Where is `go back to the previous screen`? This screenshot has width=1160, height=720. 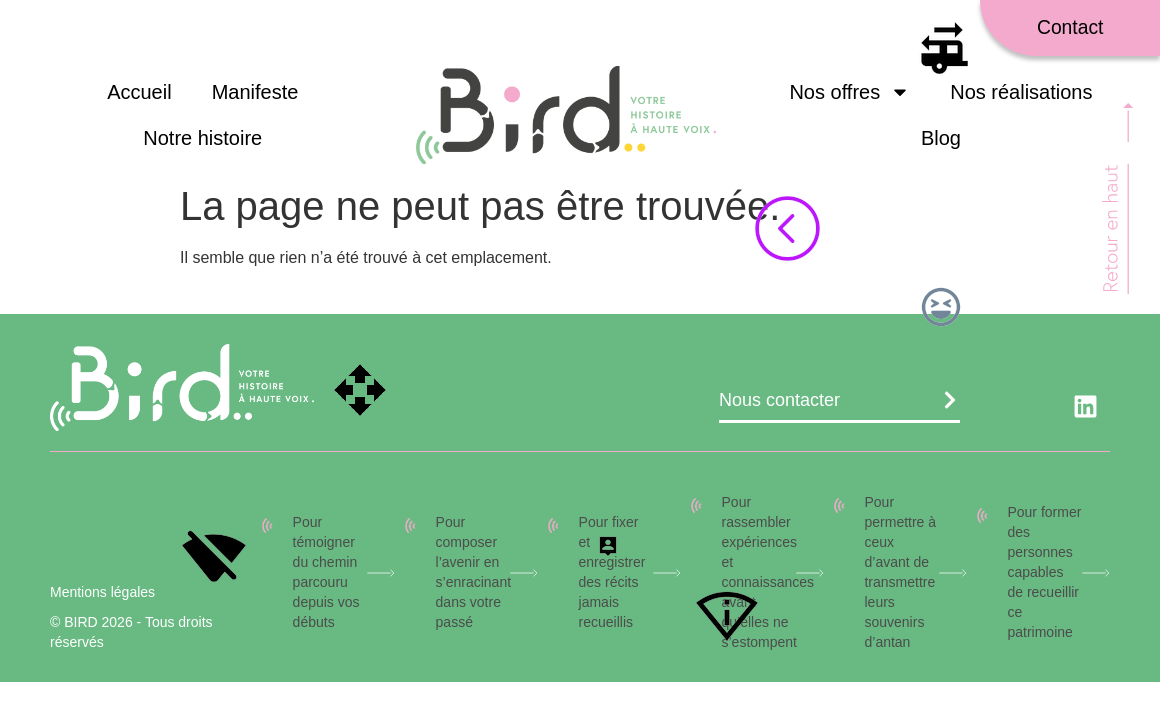
go back to the previous screen is located at coordinates (787, 228).